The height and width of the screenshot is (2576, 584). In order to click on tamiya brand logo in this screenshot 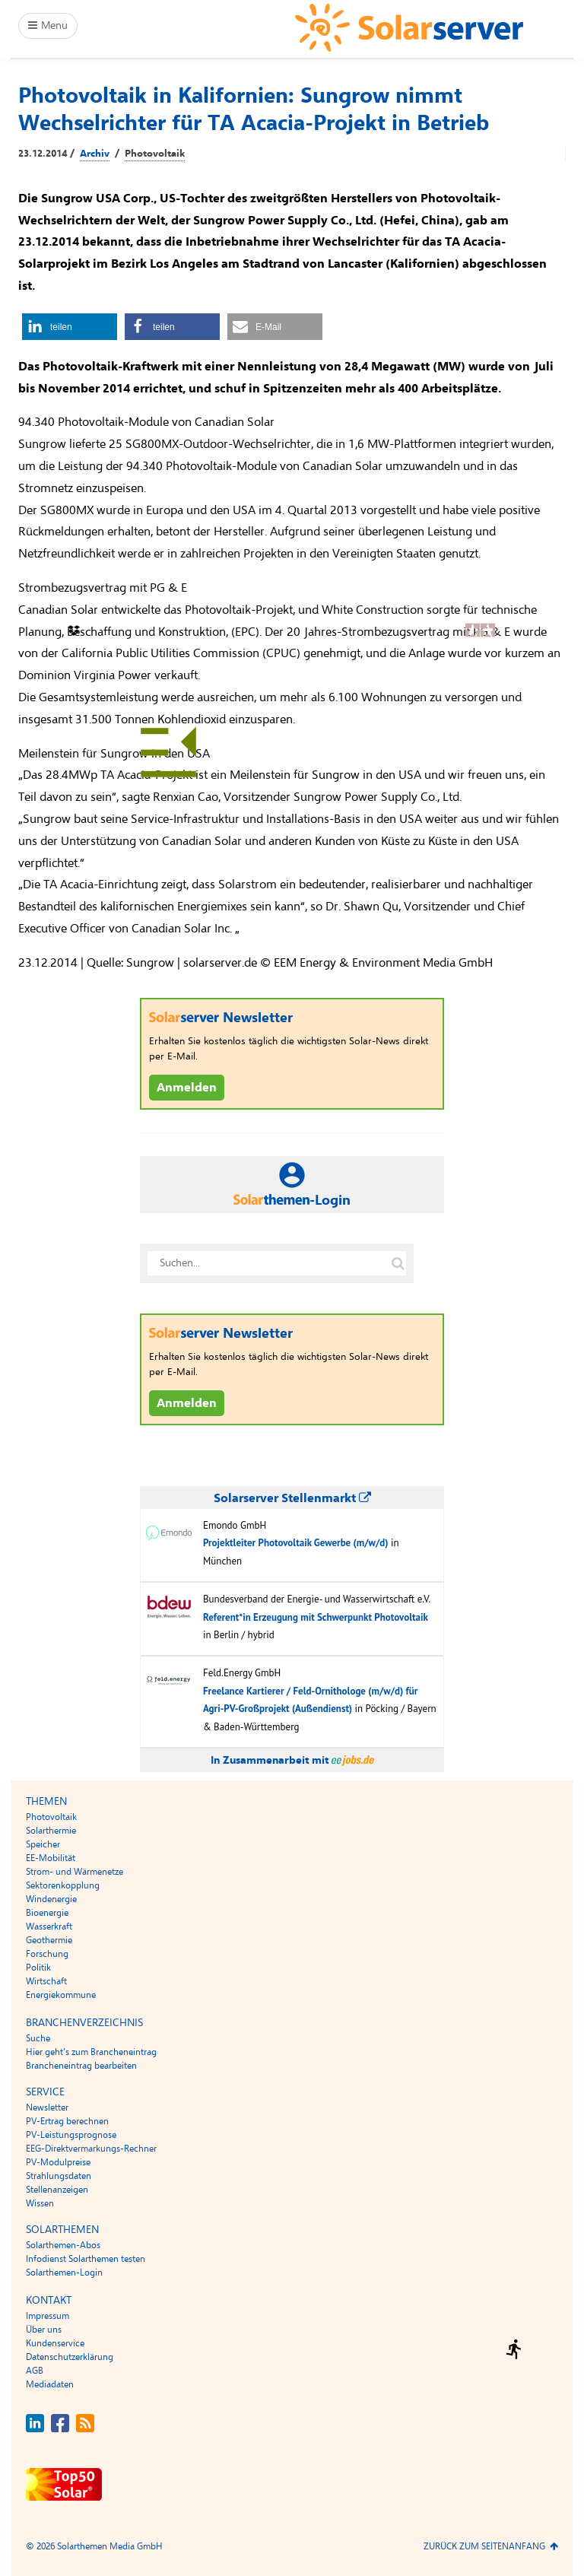, I will do `click(480, 630)`.